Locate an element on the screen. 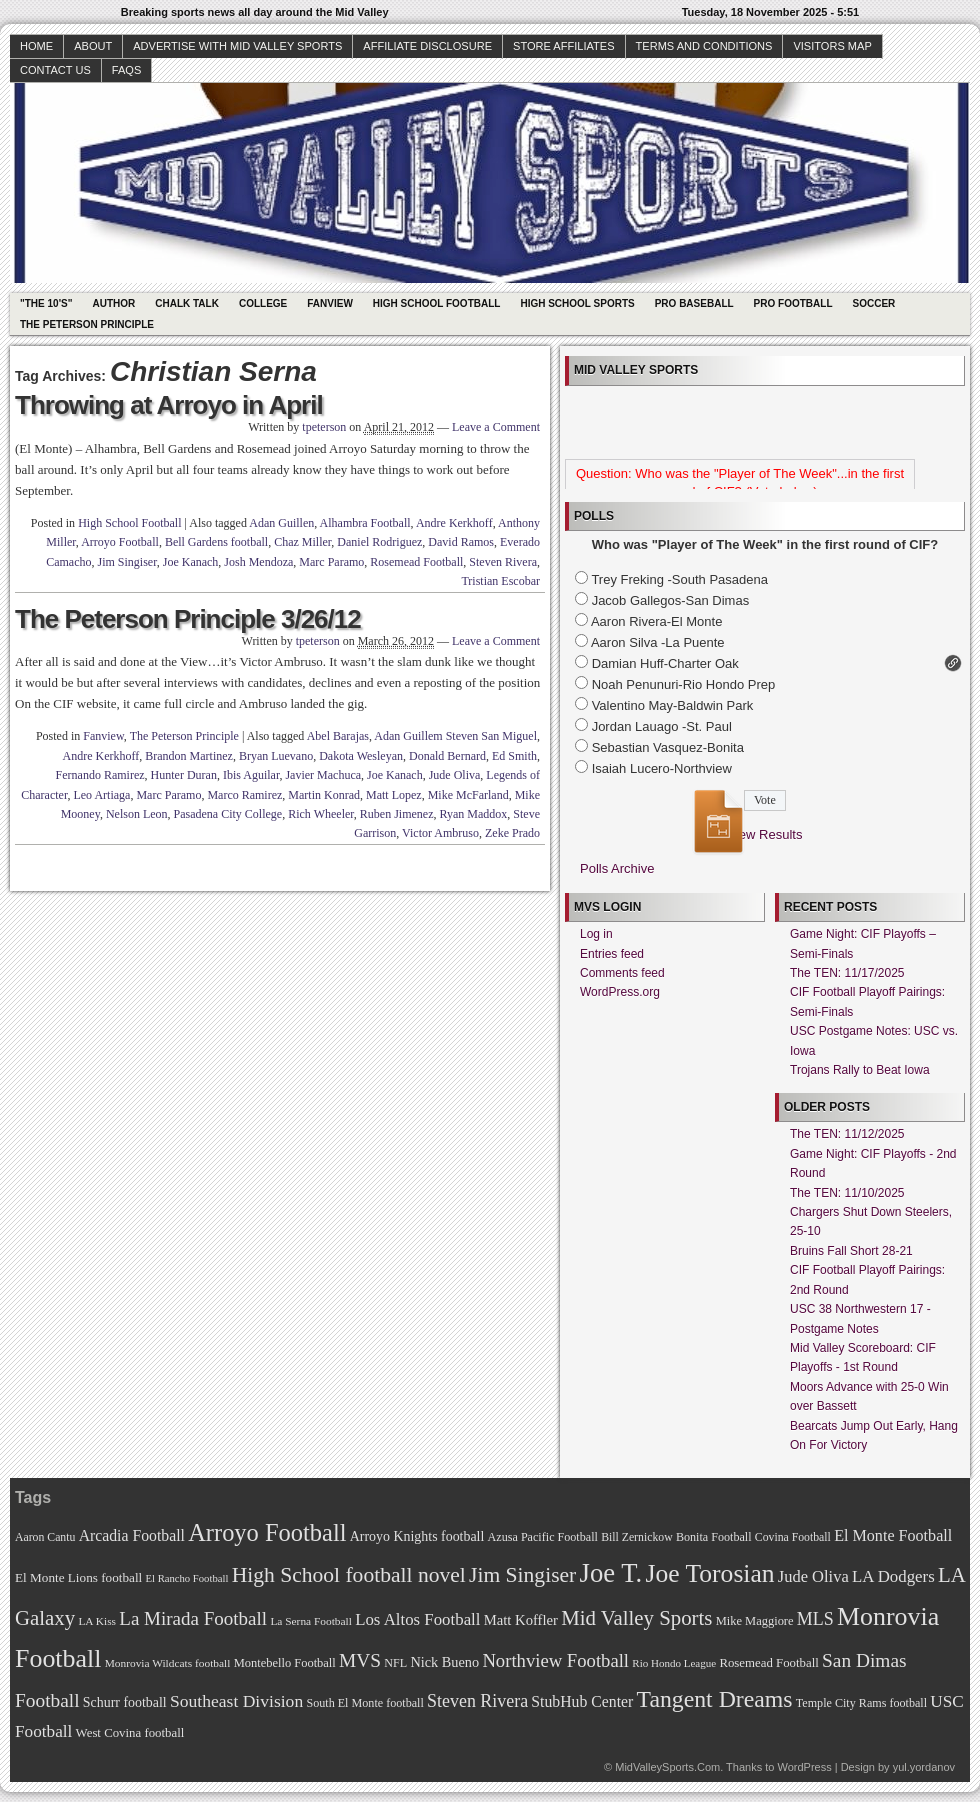 The height and width of the screenshot is (1802, 980). a kplato project management file is located at coordinates (718, 822).